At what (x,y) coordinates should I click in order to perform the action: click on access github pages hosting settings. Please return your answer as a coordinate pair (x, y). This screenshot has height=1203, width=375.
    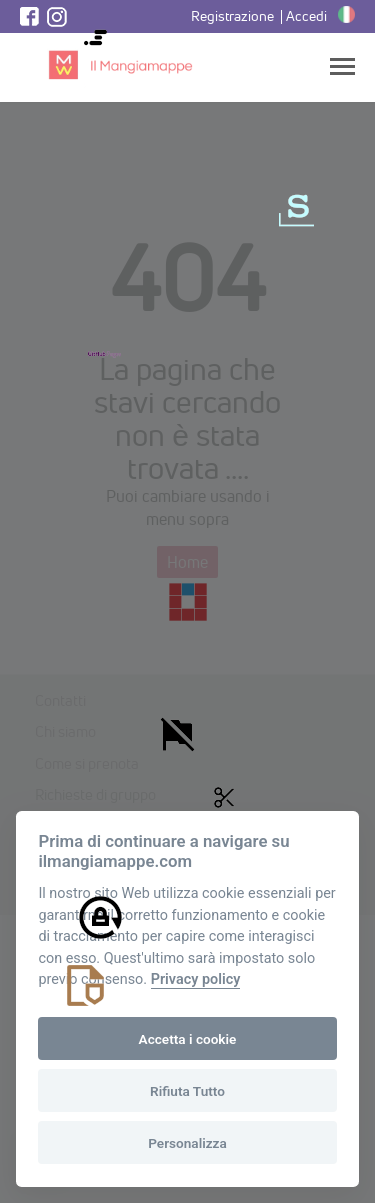
    Looking at the image, I should click on (104, 354).